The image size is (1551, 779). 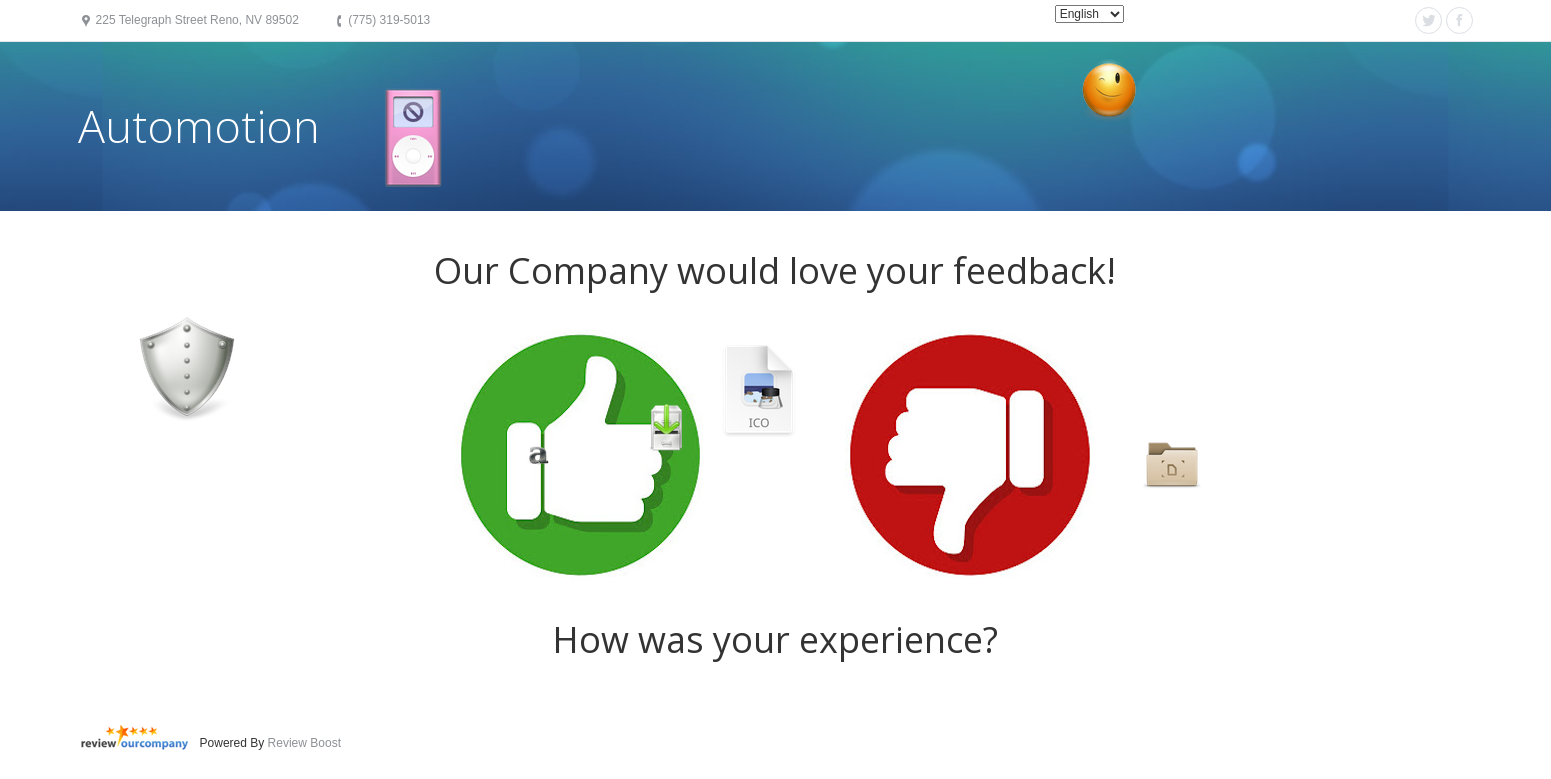 I want to click on iPod mini device in pink color, so click(x=412, y=137).